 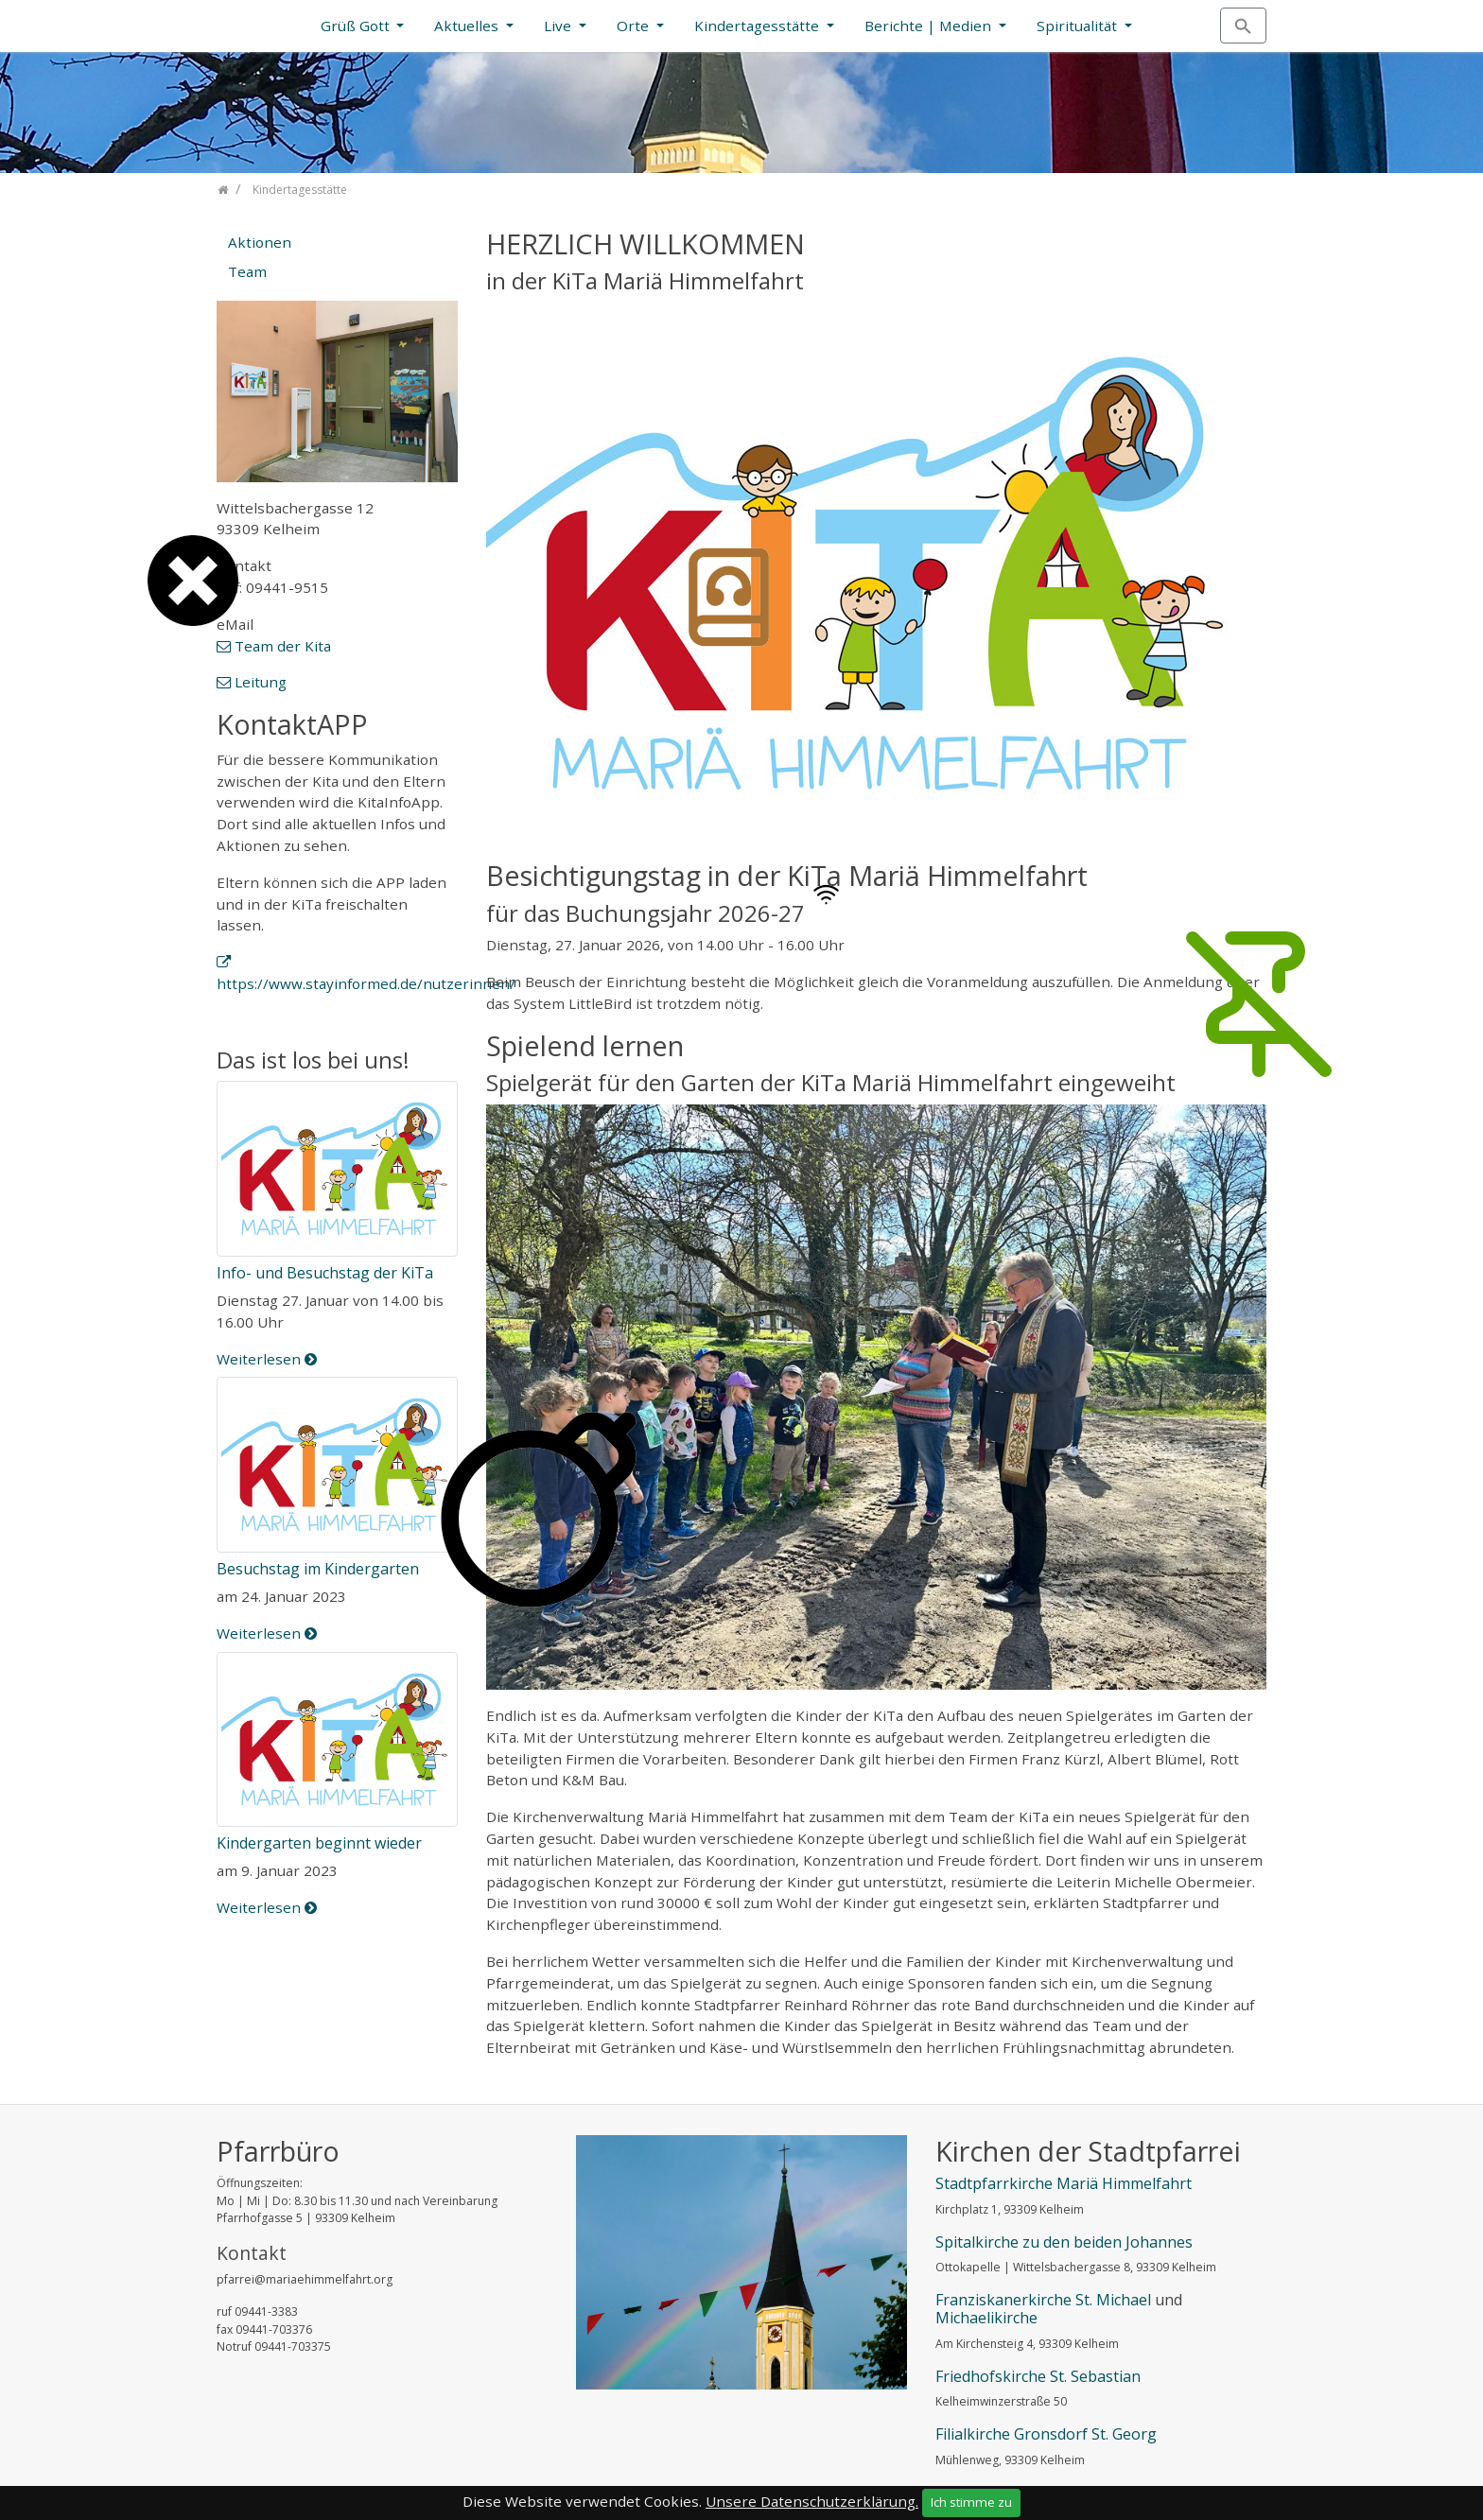 I want to click on indicates a destructive or dangerous action, so click(x=538, y=1509).